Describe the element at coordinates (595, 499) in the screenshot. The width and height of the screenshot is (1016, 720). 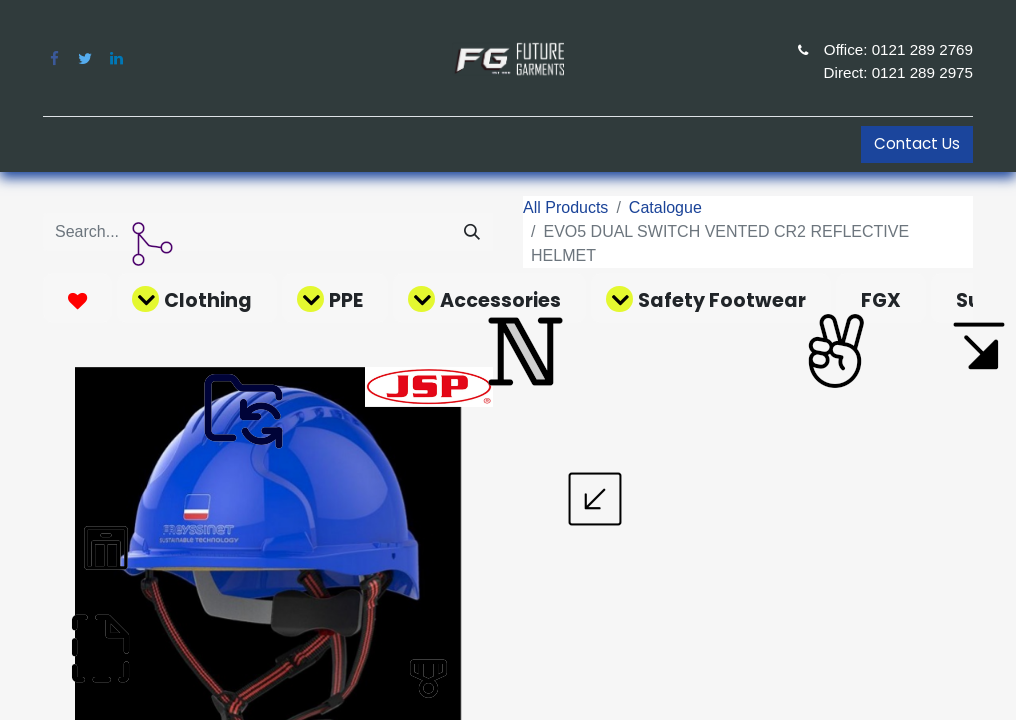
I see `navigate to the bottom-left corner` at that location.